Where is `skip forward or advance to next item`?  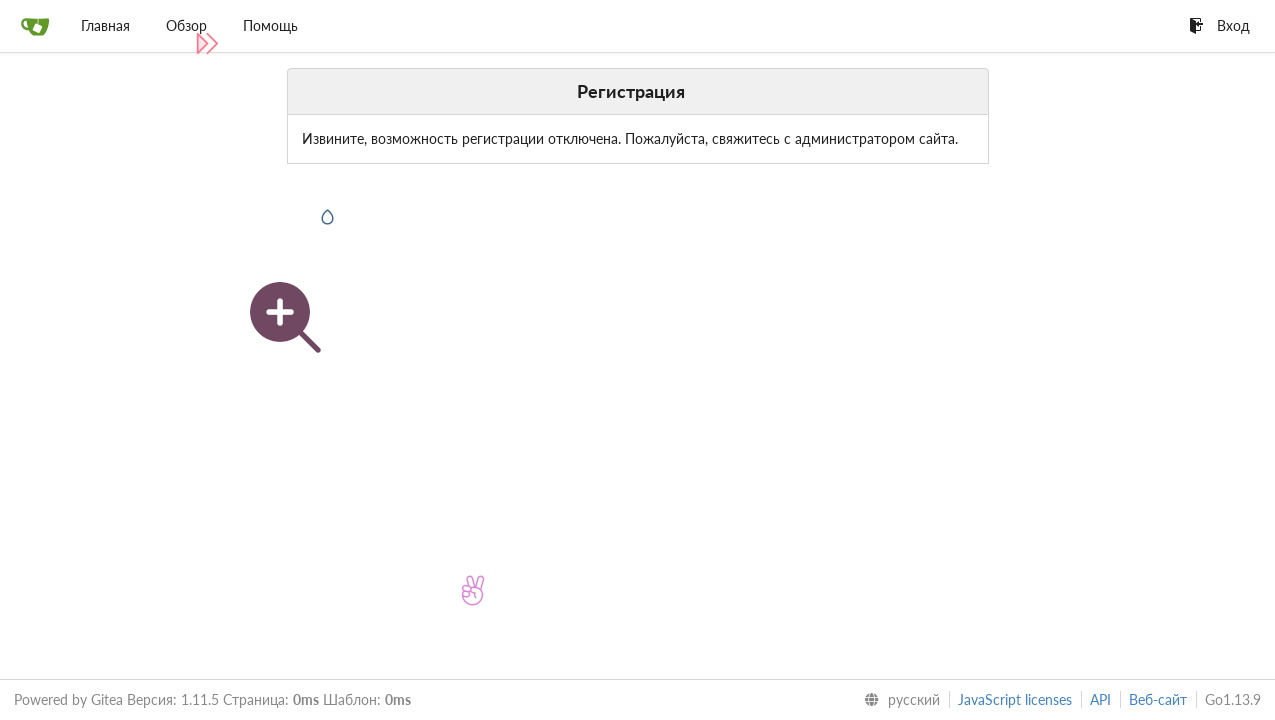
skip forward or advance to next item is located at coordinates (206, 43).